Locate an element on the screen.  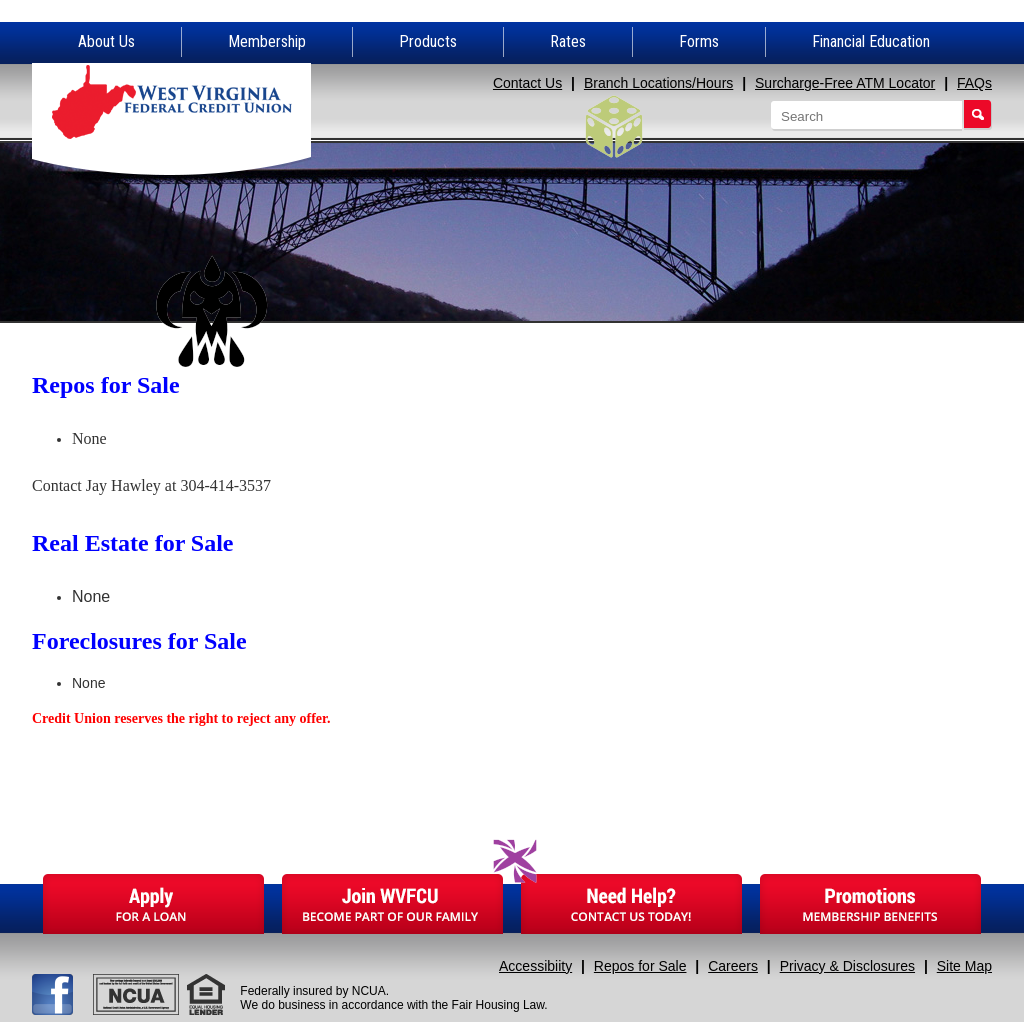
diablo or demon-themed game mode is located at coordinates (212, 312).